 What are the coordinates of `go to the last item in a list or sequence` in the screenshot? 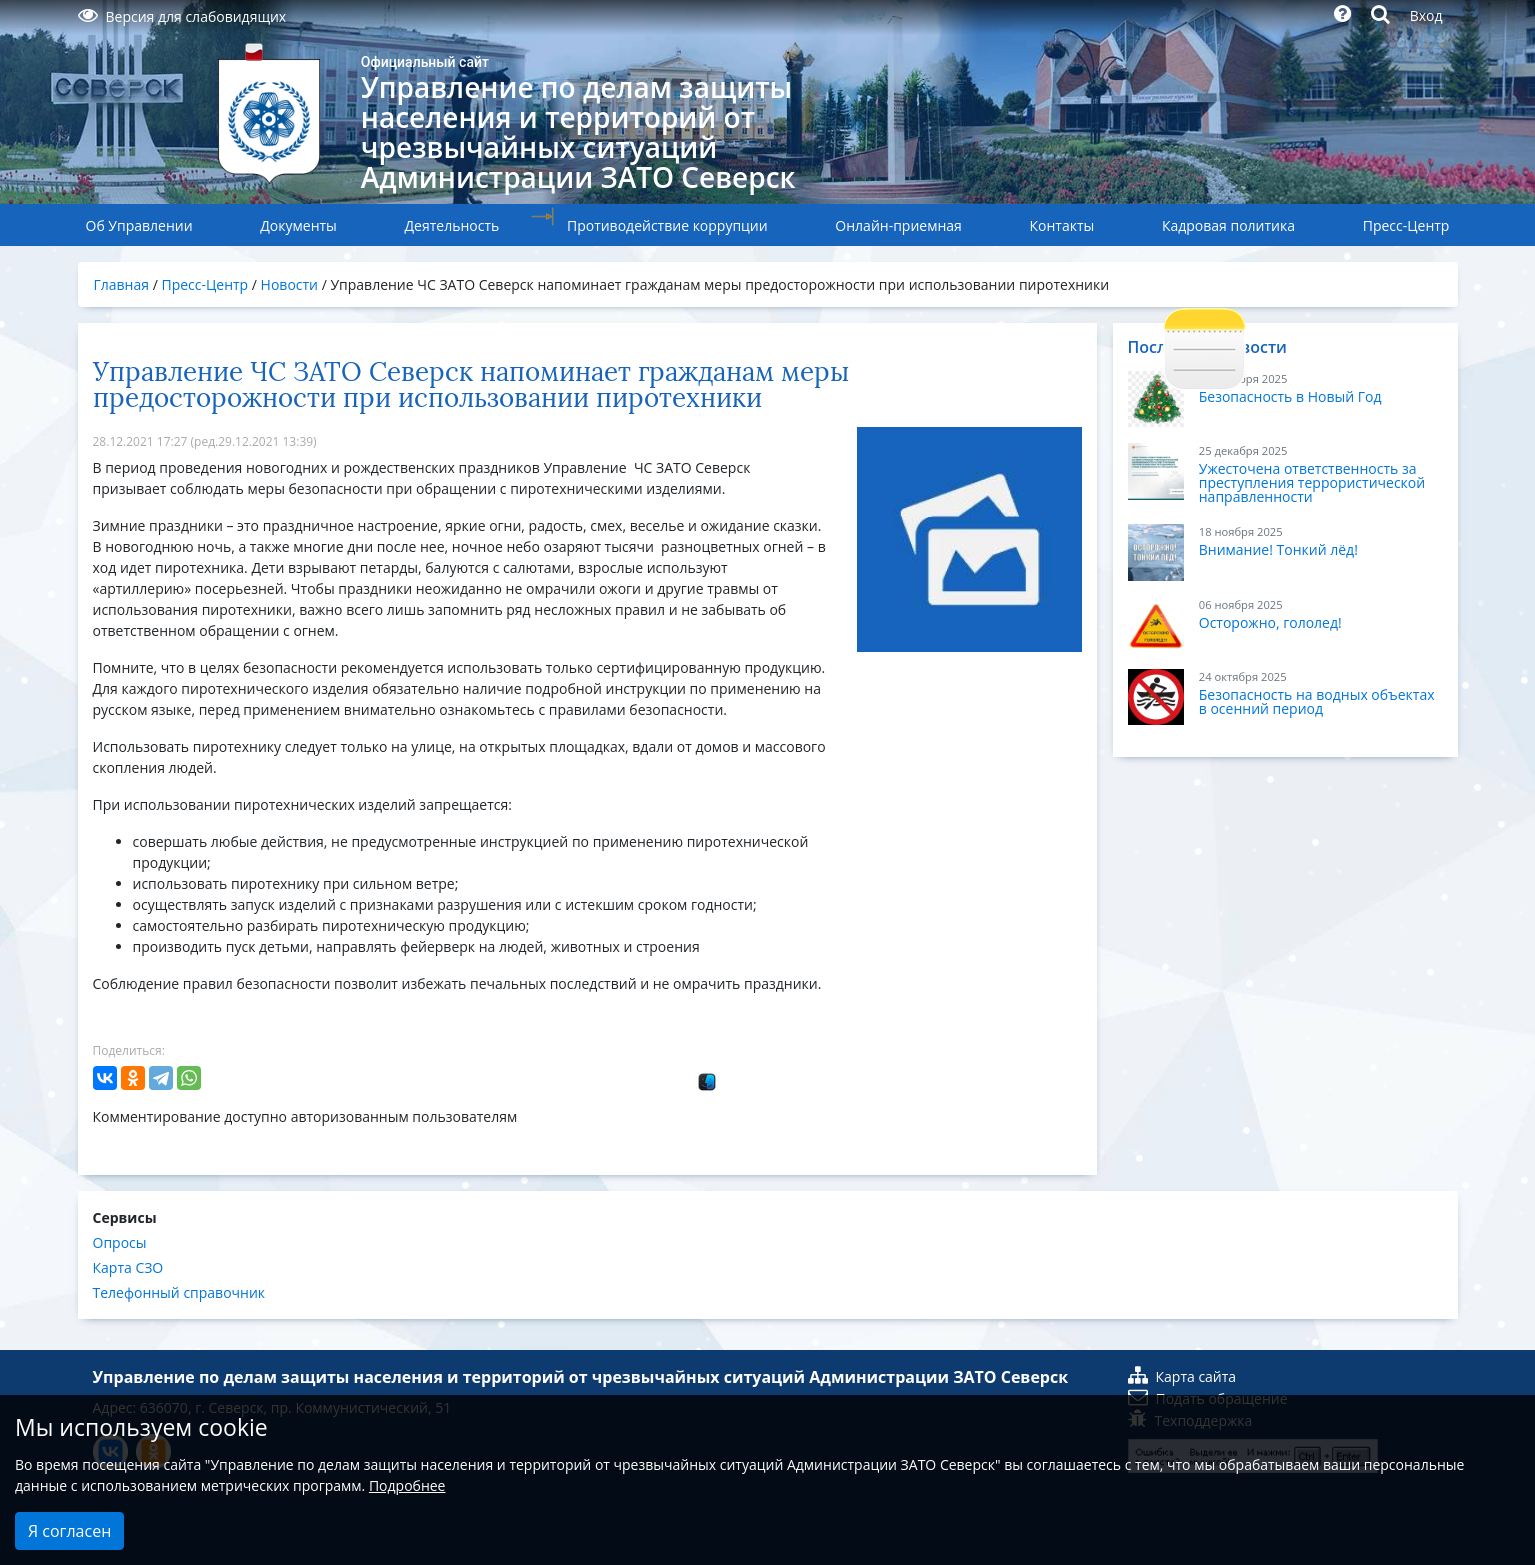 It's located at (542, 216).